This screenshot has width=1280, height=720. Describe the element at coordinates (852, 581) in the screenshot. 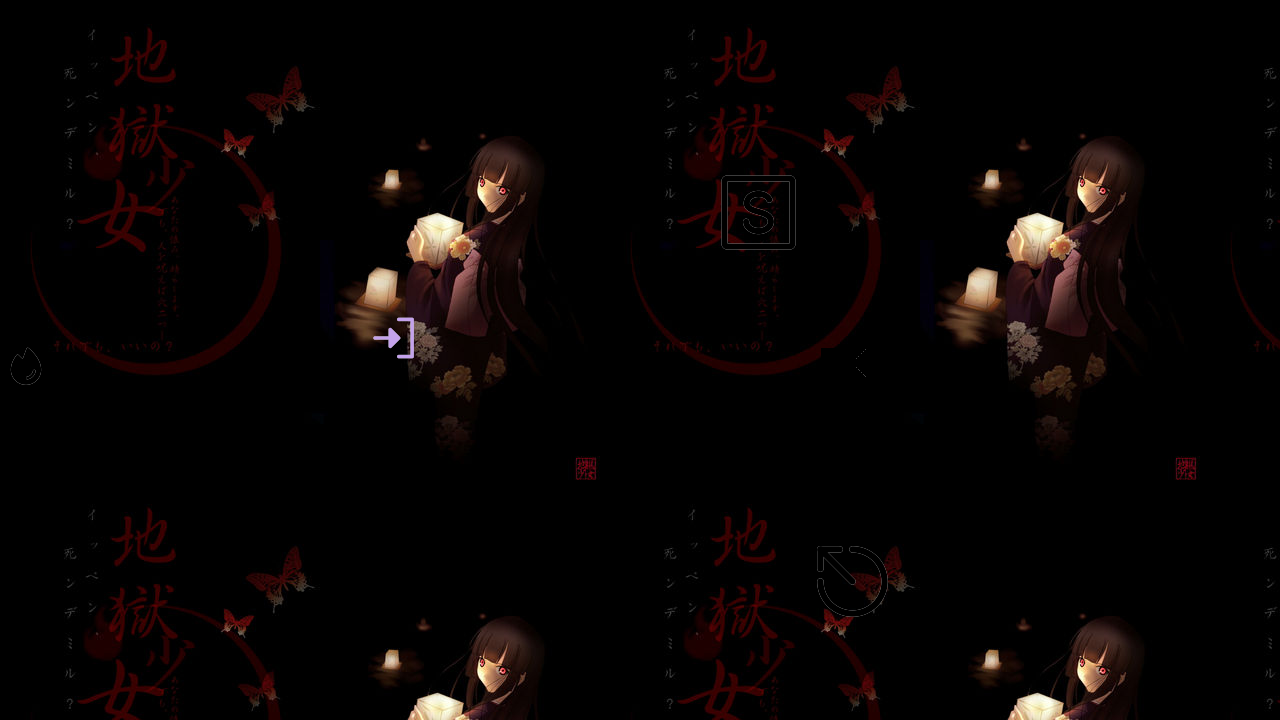

I see `navigate back or return to previous screen` at that location.